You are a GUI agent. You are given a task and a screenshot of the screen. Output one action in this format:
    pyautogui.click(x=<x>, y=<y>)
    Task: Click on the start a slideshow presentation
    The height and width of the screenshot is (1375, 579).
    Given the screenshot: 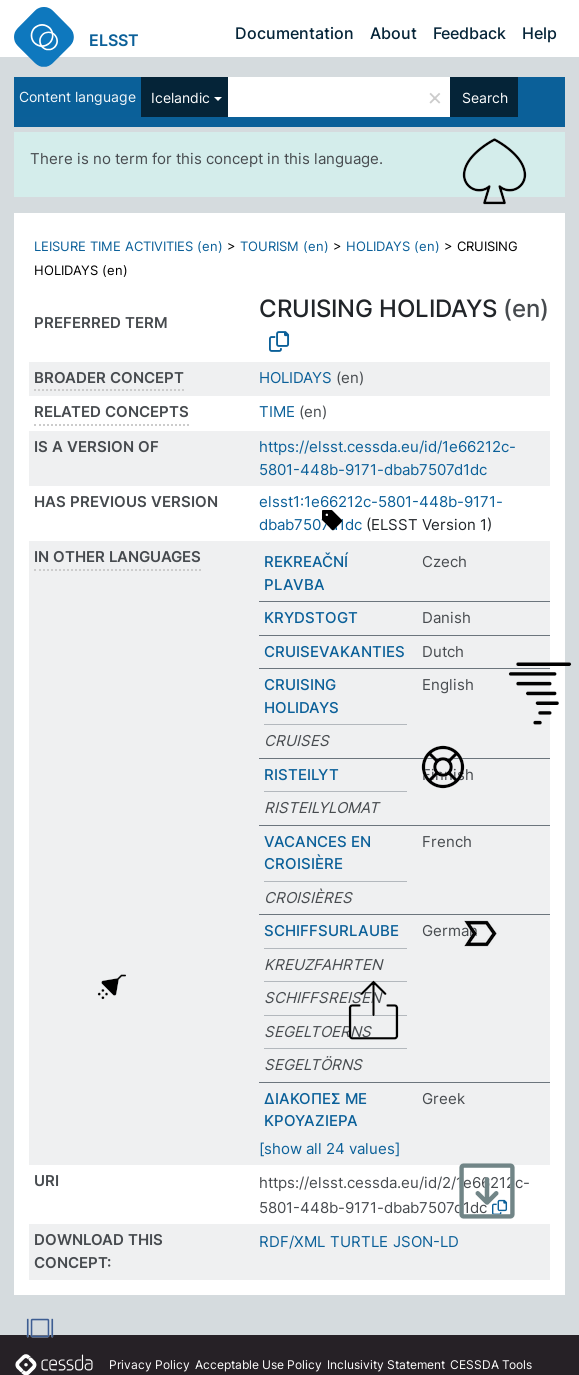 What is the action you would take?
    pyautogui.click(x=40, y=1328)
    